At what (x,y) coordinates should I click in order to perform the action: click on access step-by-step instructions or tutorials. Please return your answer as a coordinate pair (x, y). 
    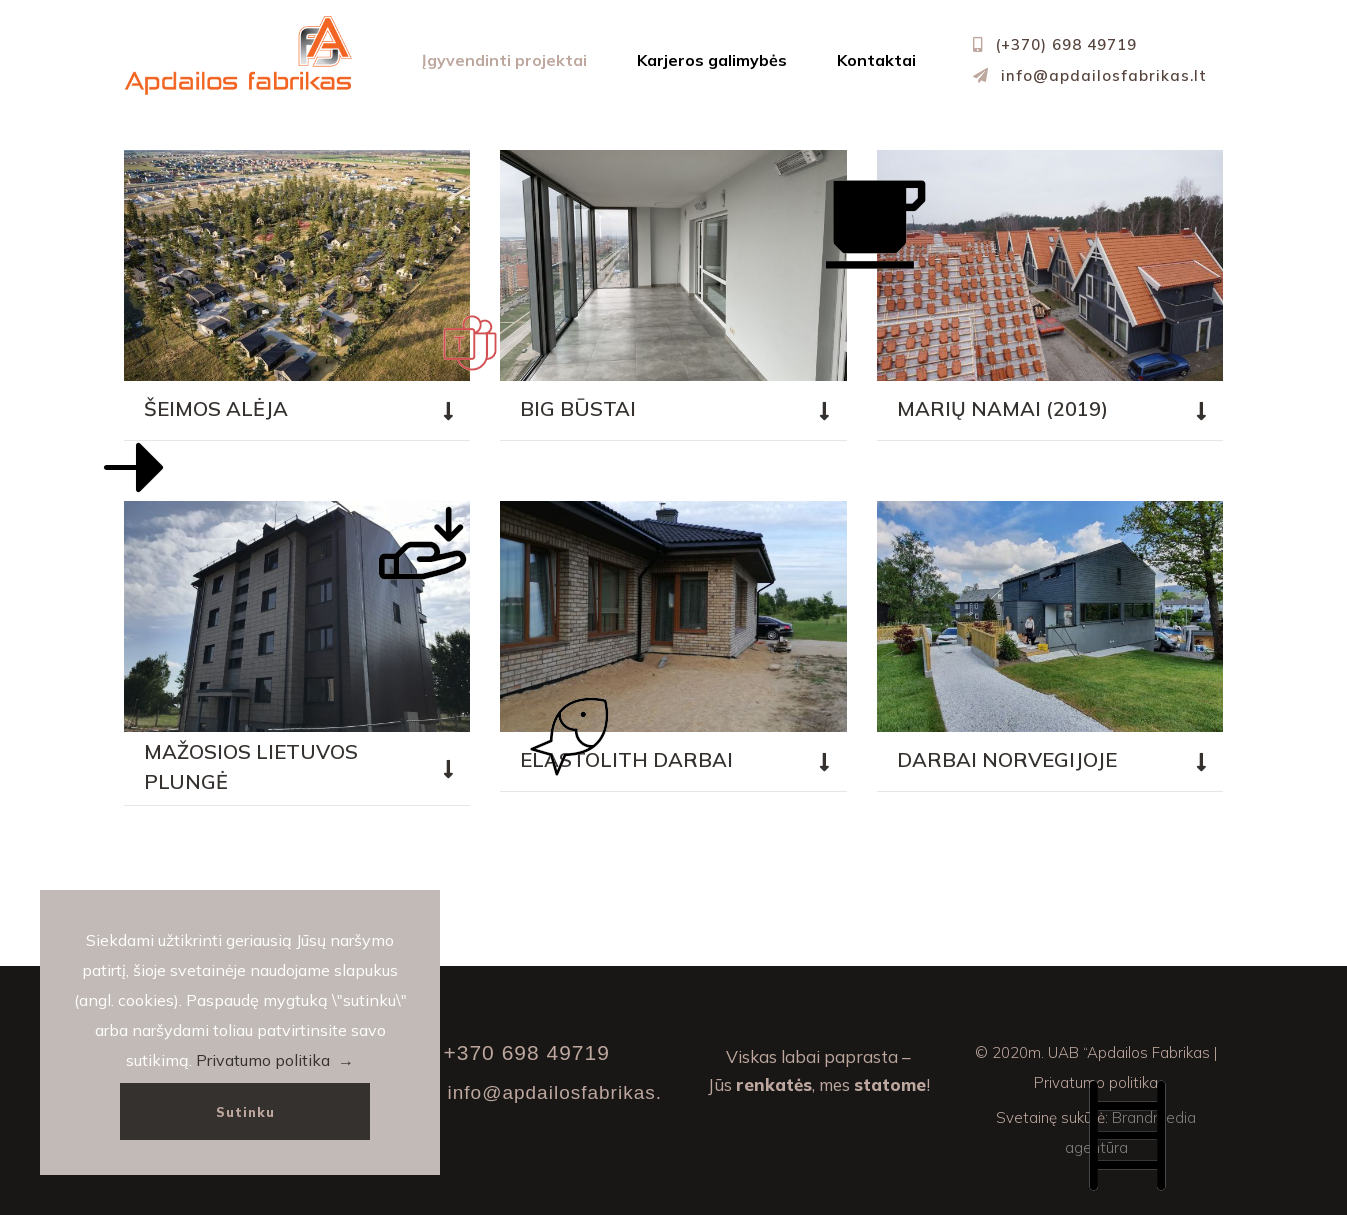
    Looking at the image, I should click on (1127, 1135).